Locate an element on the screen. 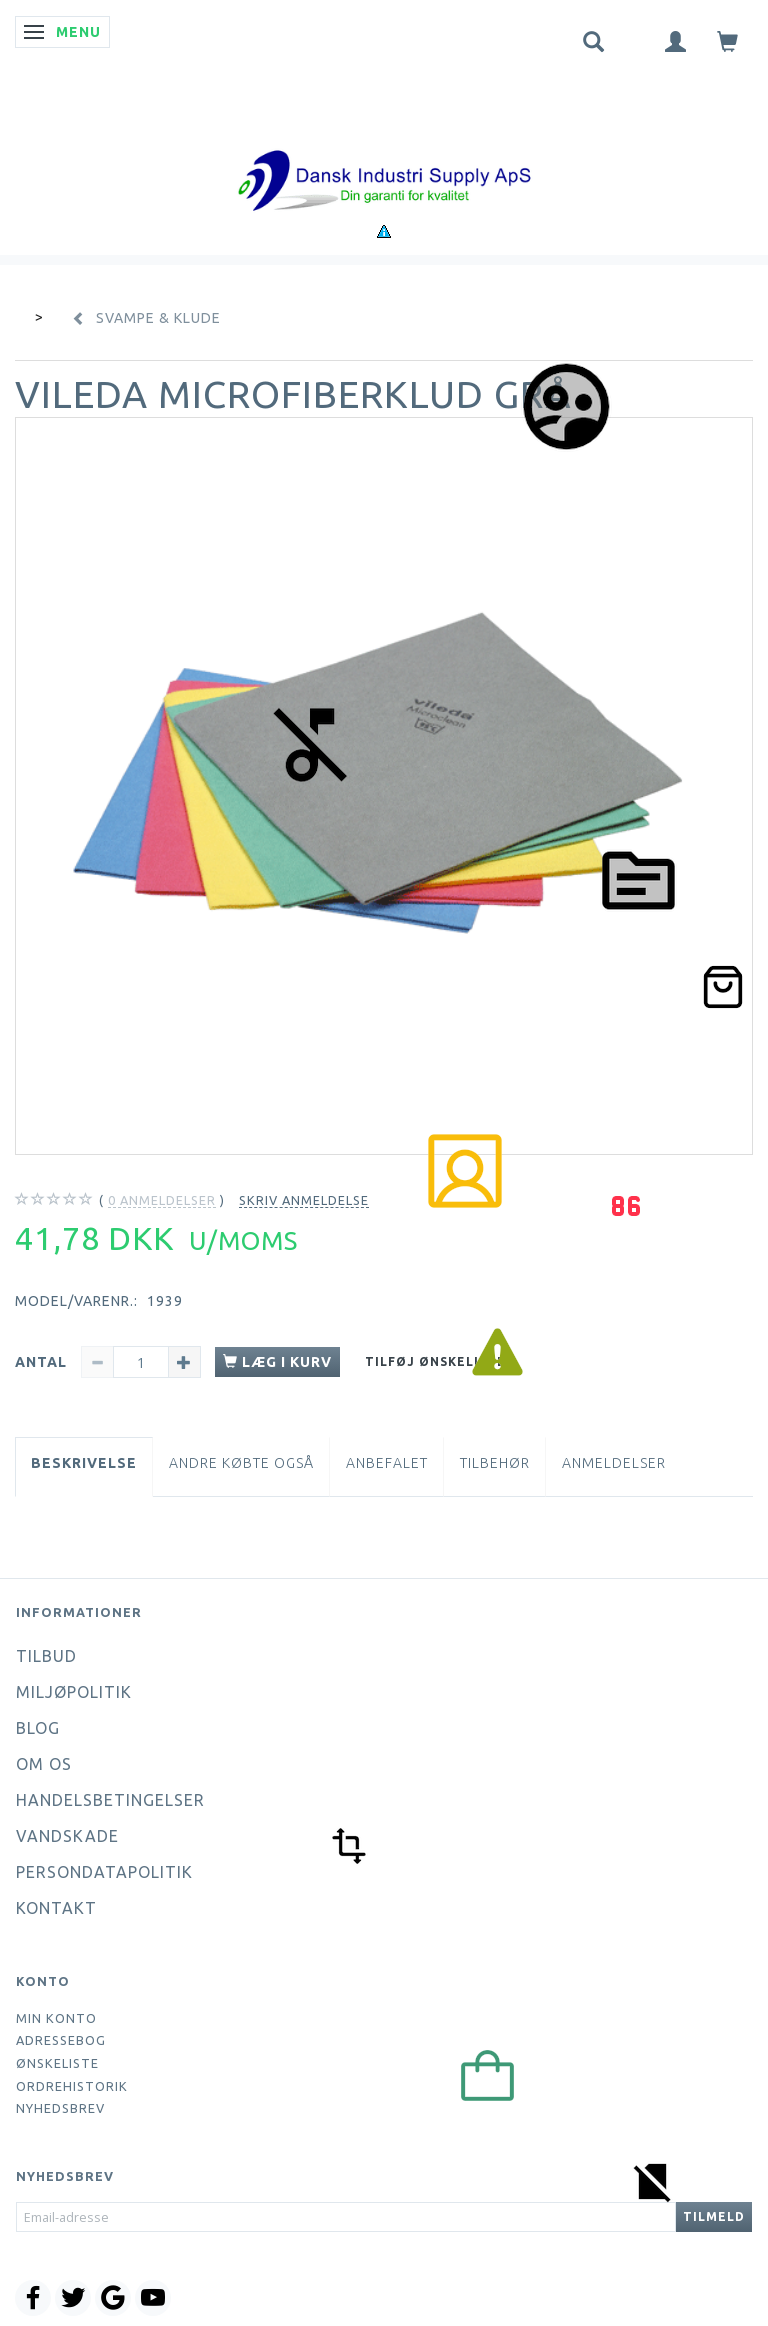  transform or resize an image is located at coordinates (349, 1846).